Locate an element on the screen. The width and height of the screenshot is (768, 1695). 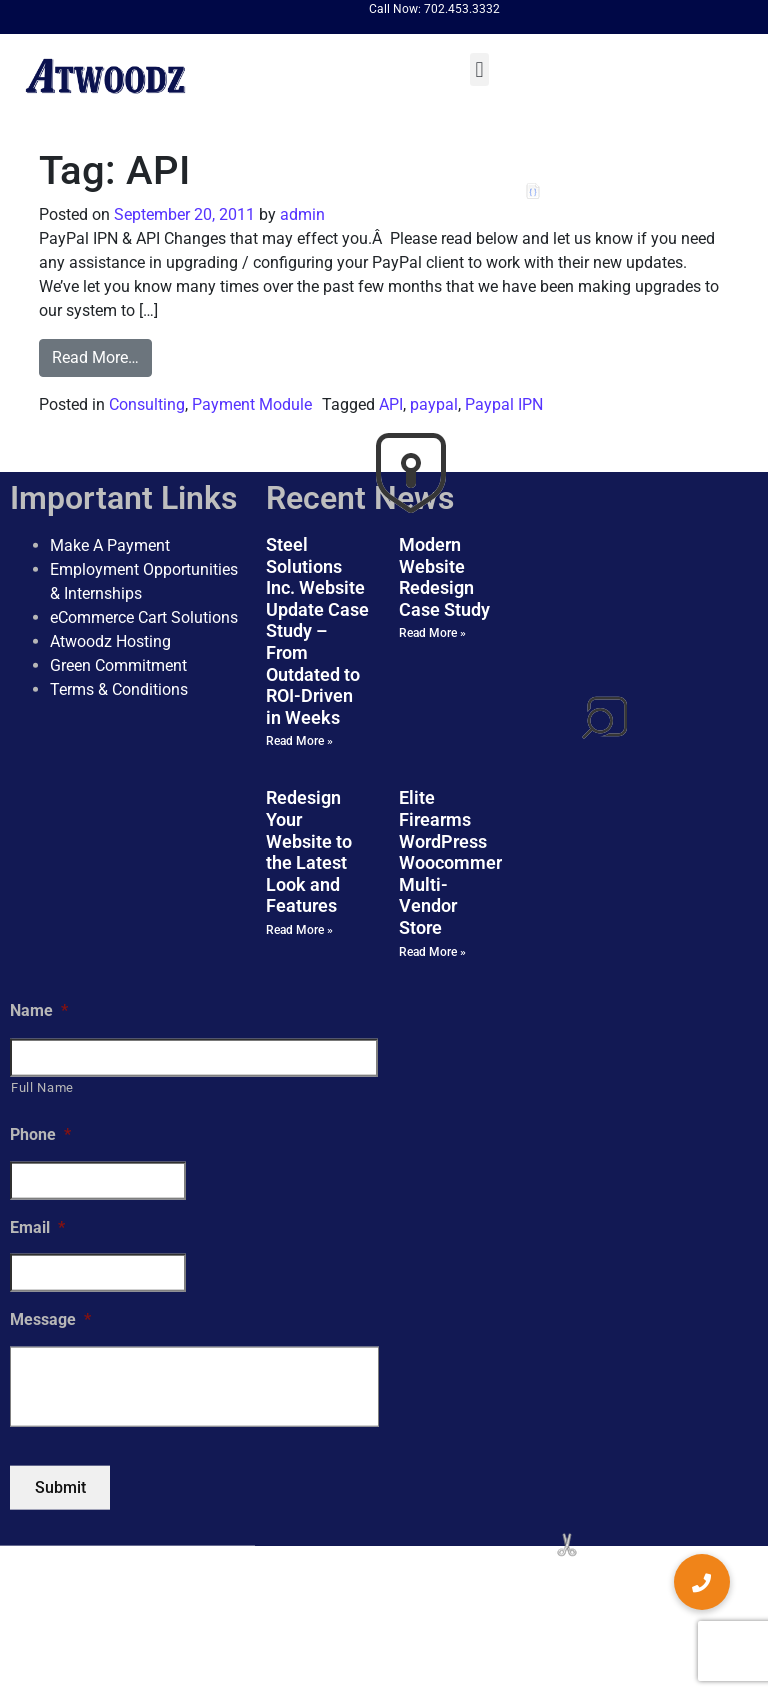
access device security settings is located at coordinates (411, 473).